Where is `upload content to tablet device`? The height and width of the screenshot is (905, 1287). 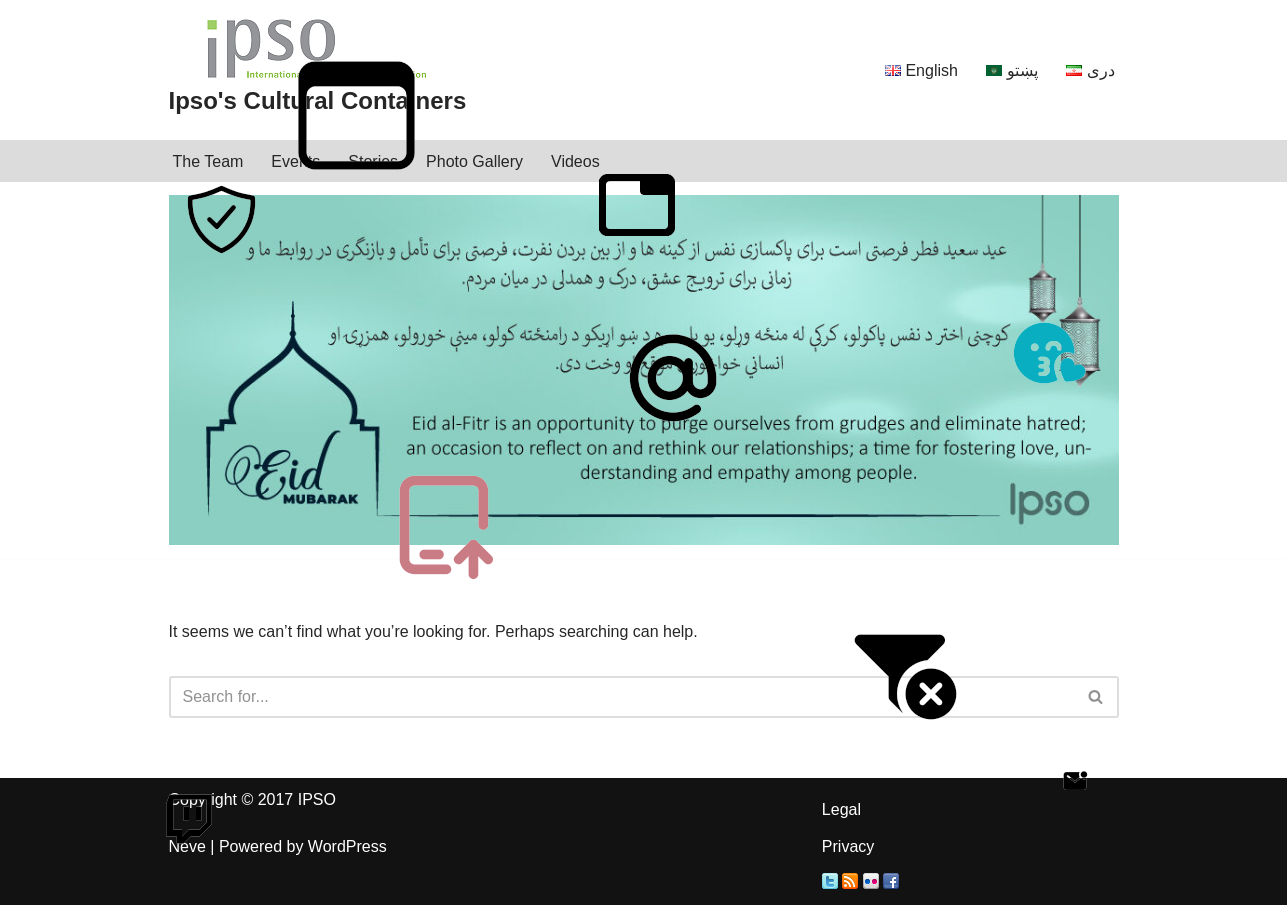
upload content to tablet device is located at coordinates (439, 525).